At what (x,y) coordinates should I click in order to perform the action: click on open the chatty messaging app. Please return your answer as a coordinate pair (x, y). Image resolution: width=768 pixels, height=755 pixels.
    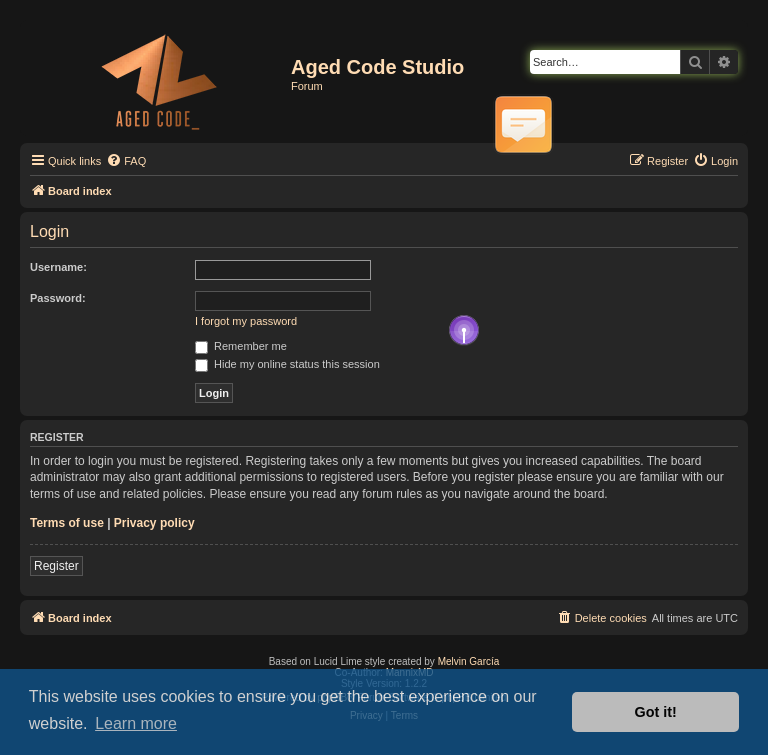
    Looking at the image, I should click on (523, 124).